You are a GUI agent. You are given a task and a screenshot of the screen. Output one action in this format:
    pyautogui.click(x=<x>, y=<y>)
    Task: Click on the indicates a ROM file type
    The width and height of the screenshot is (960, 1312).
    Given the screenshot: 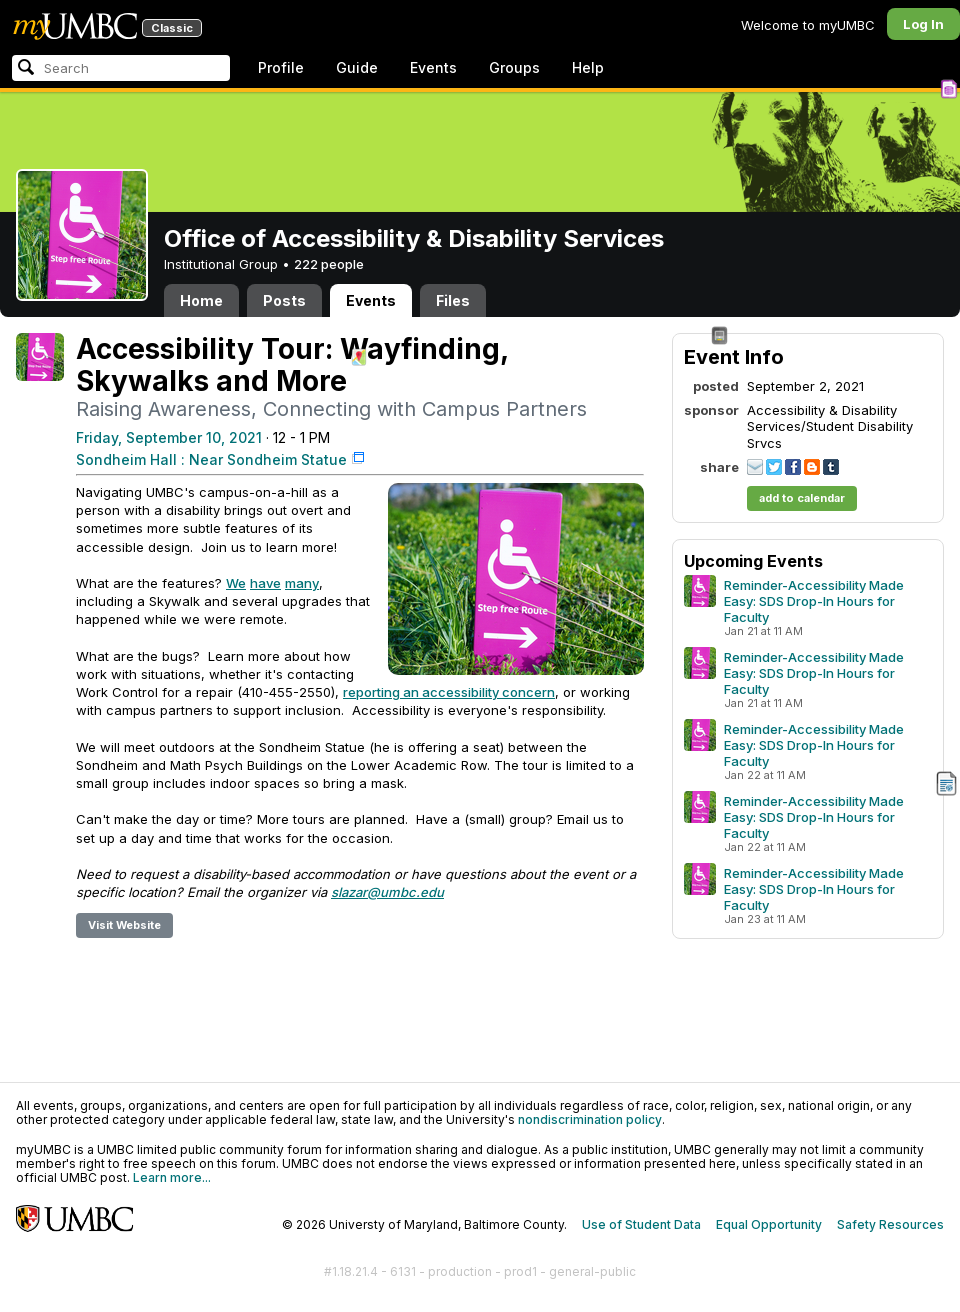 What is the action you would take?
    pyautogui.click(x=719, y=335)
    